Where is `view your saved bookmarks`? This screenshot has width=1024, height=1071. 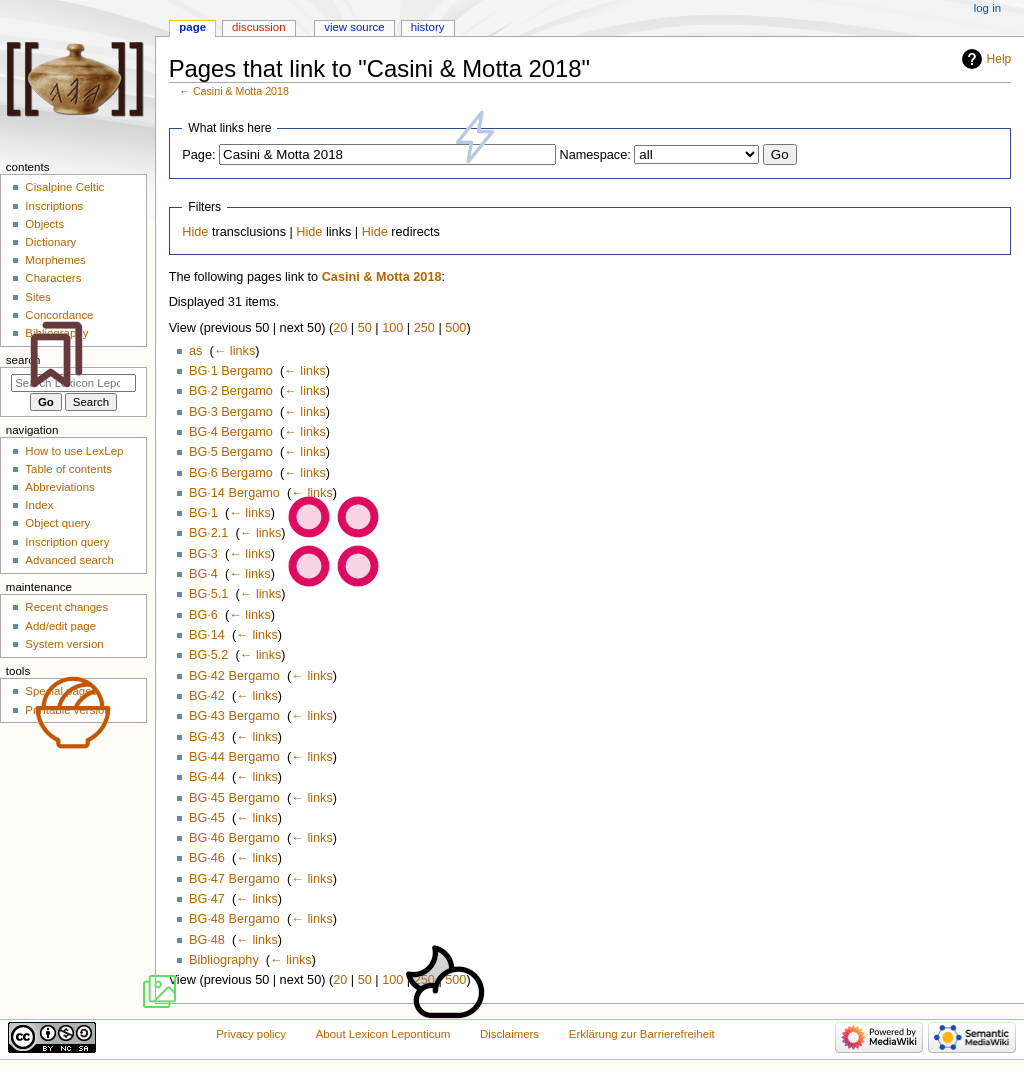 view your saved bookmarks is located at coordinates (56, 354).